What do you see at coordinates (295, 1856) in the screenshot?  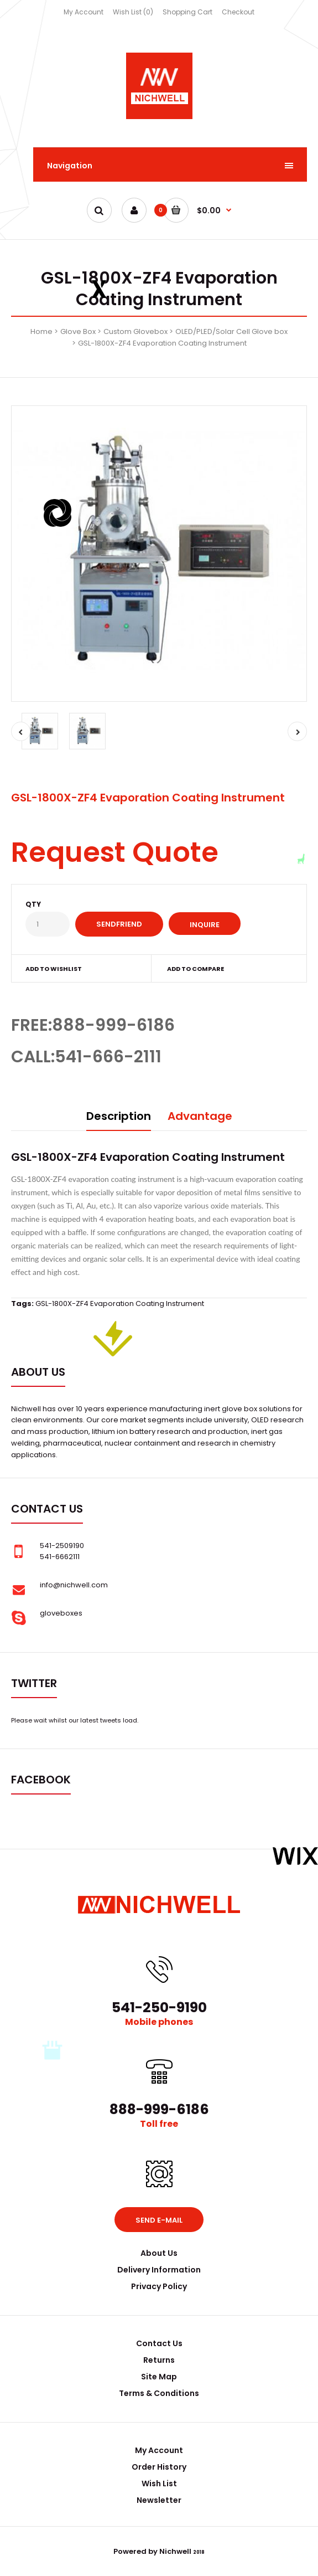 I see `wix website builder logo` at bounding box center [295, 1856].